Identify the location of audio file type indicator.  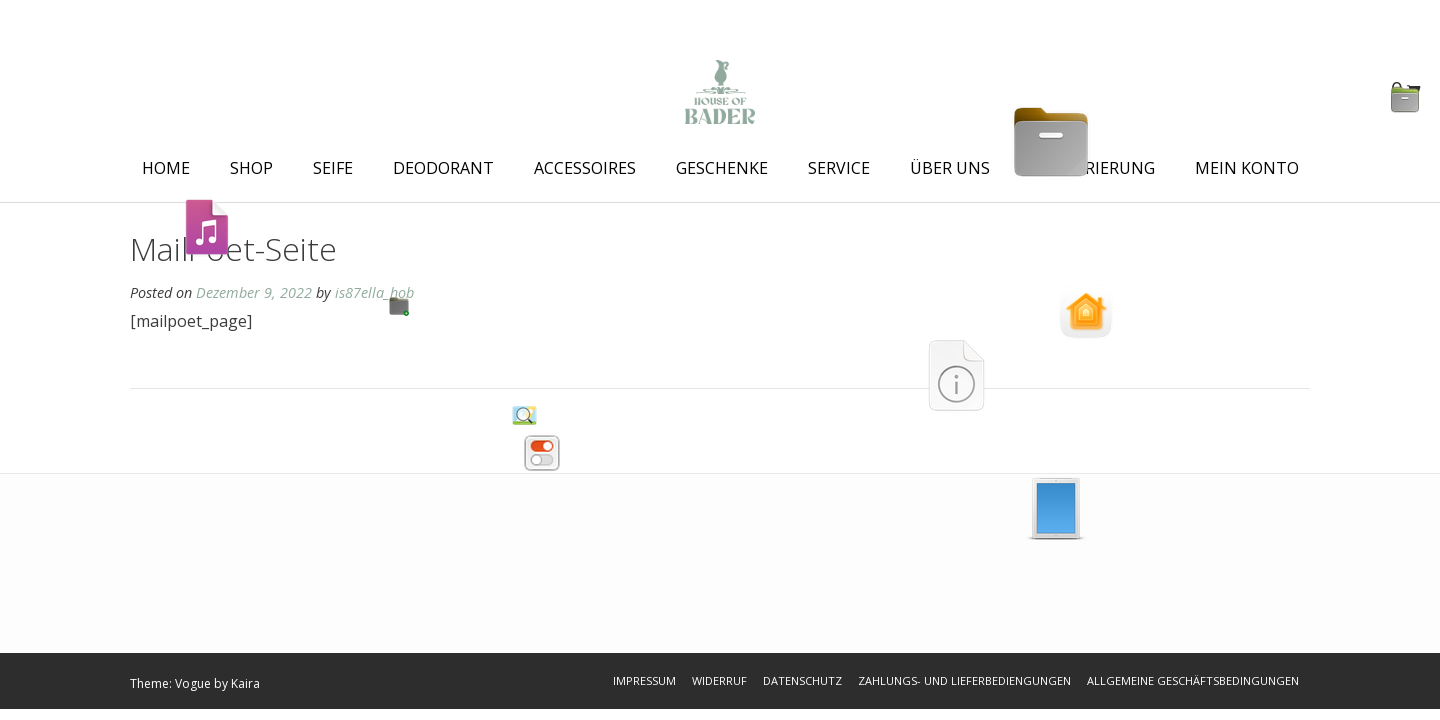
(207, 227).